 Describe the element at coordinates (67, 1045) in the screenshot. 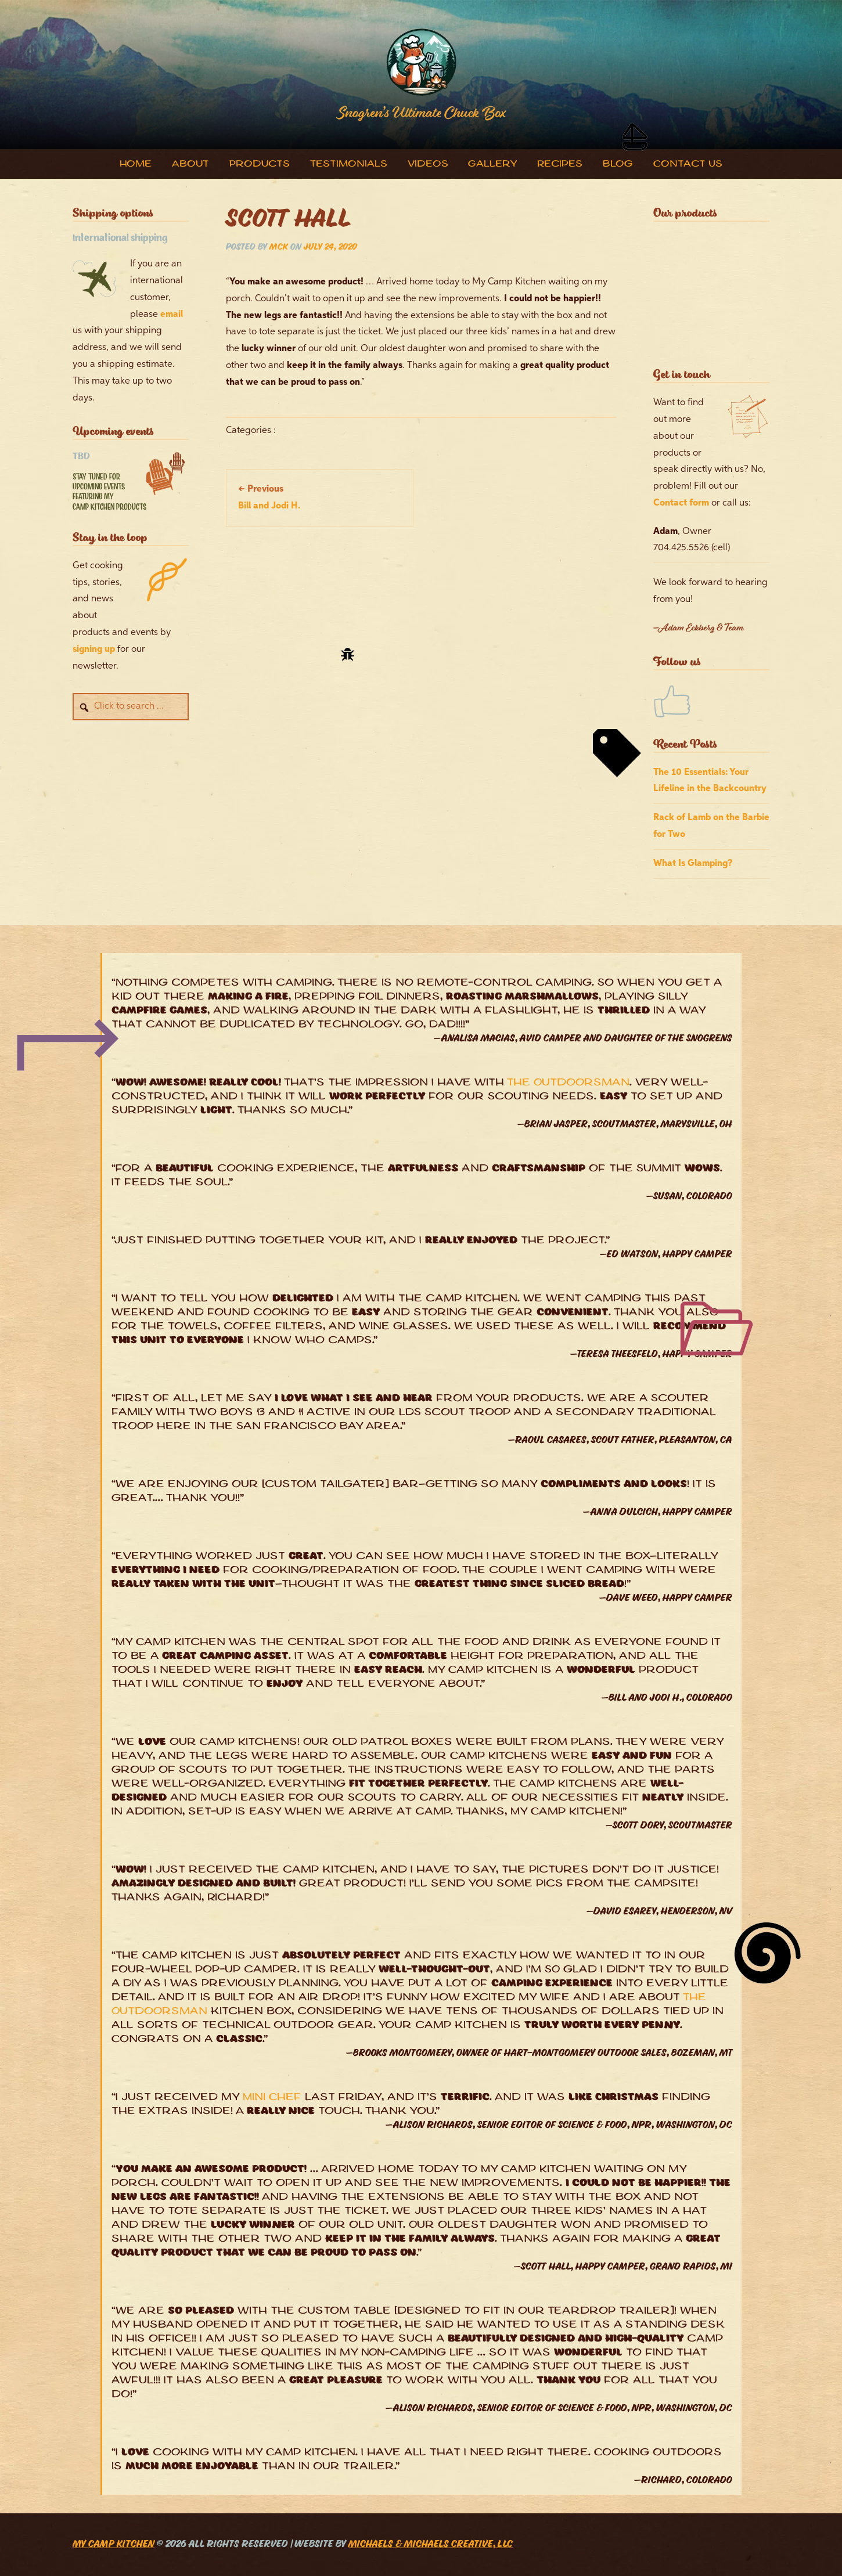

I see `forward or share content` at that location.